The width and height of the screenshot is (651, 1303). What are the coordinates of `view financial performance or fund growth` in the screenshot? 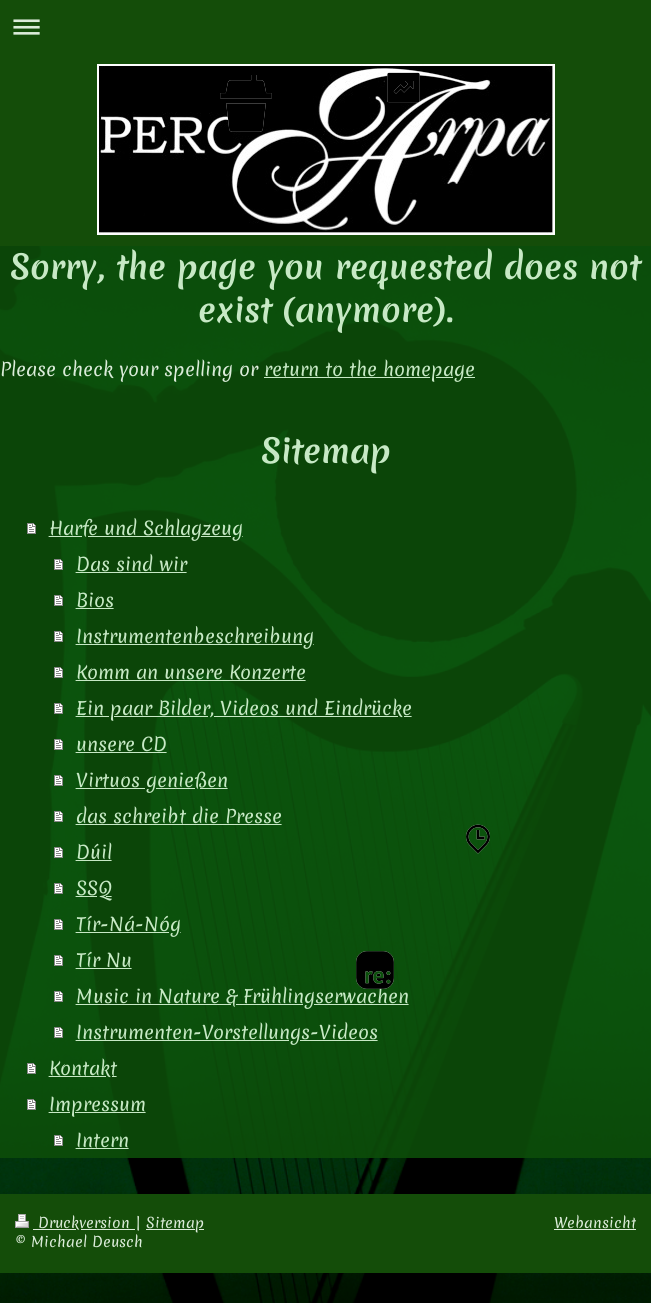 It's located at (403, 87).